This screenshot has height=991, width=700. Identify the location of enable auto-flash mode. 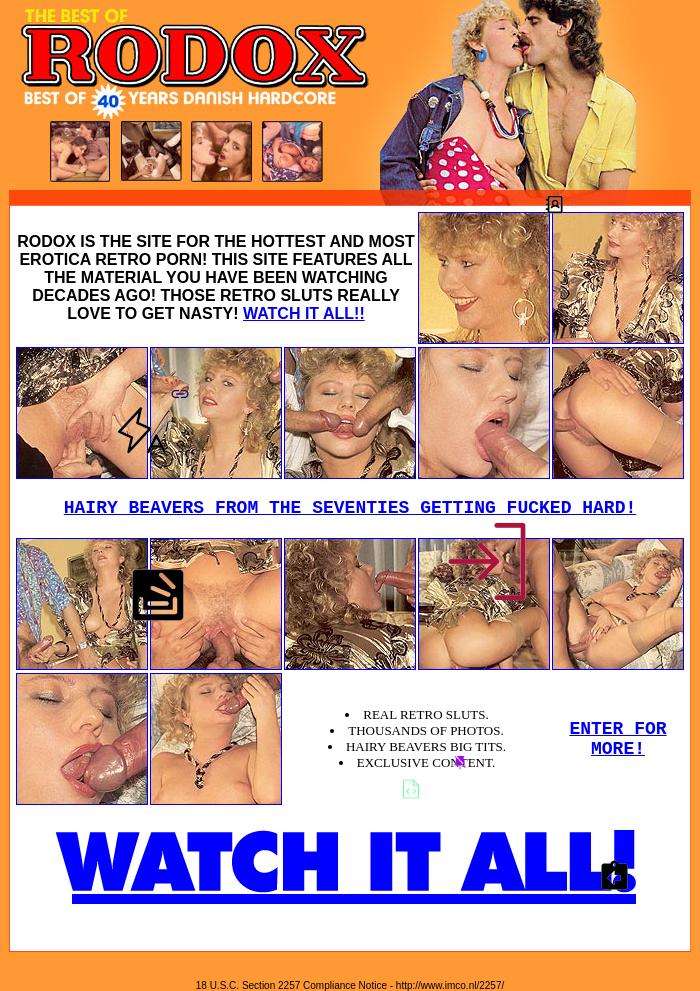
(141, 432).